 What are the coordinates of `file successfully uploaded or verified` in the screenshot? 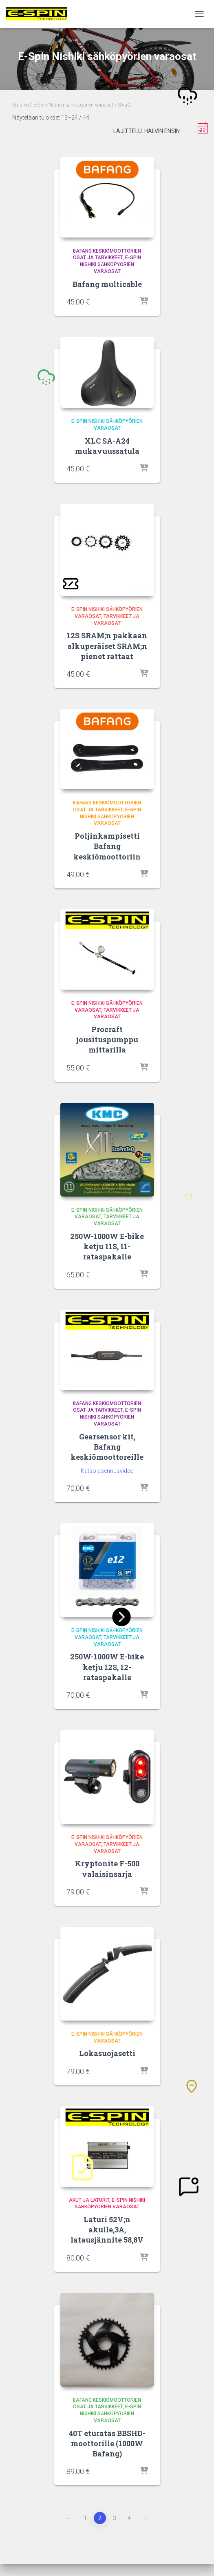 It's located at (82, 2167).